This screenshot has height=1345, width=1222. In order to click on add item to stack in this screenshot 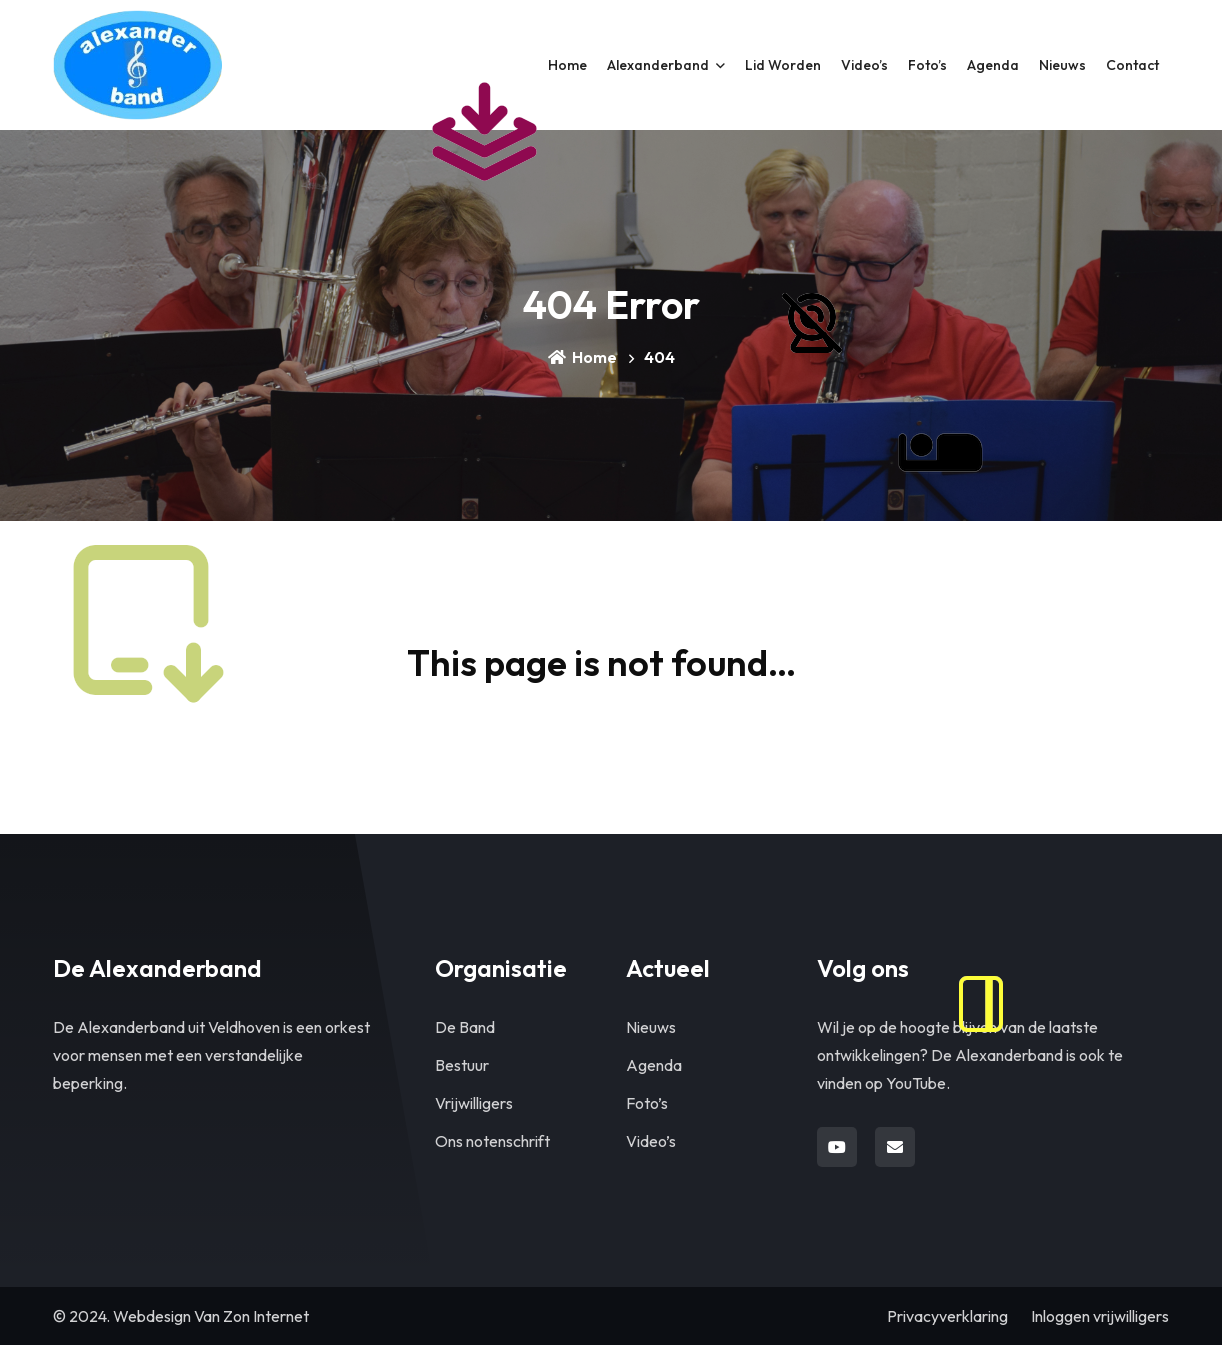, I will do `click(484, 134)`.